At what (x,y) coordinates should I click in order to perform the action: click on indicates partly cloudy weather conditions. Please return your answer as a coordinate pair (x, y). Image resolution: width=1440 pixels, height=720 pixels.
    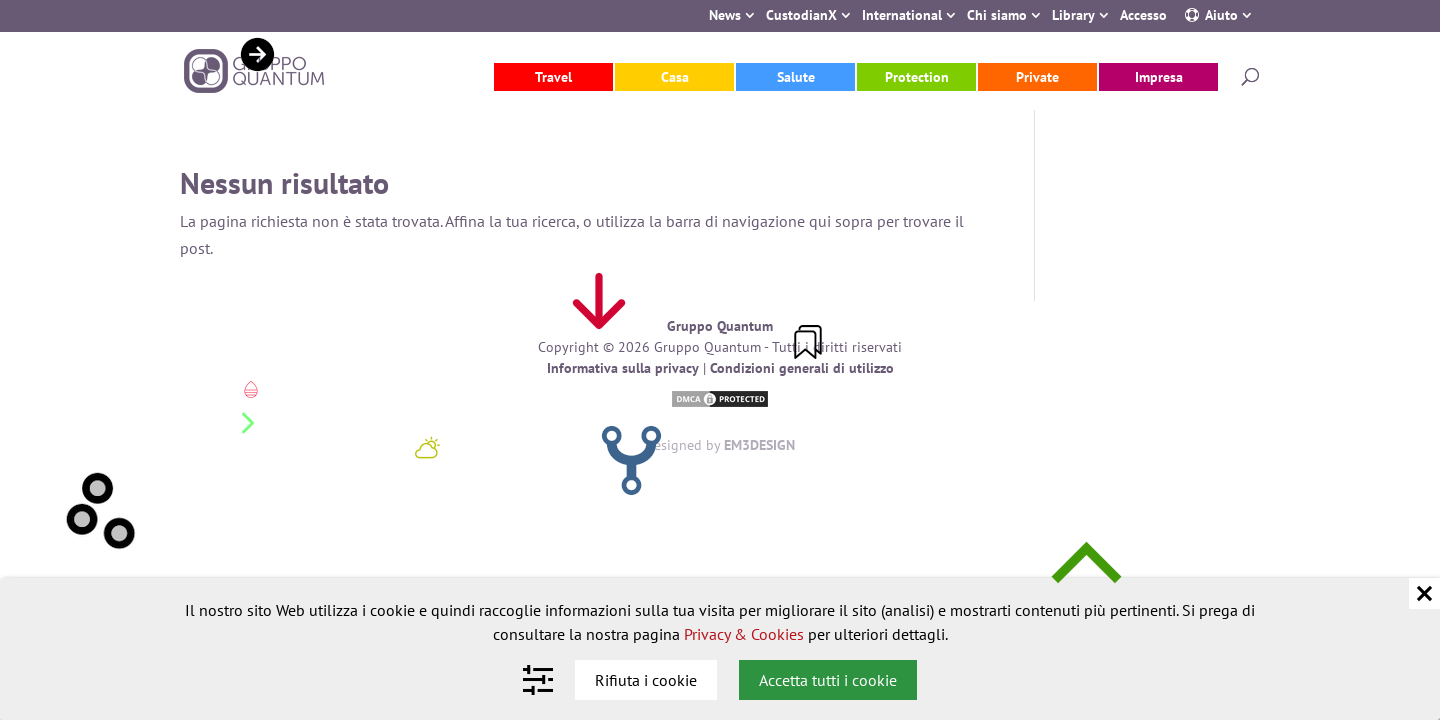
    Looking at the image, I should click on (427, 447).